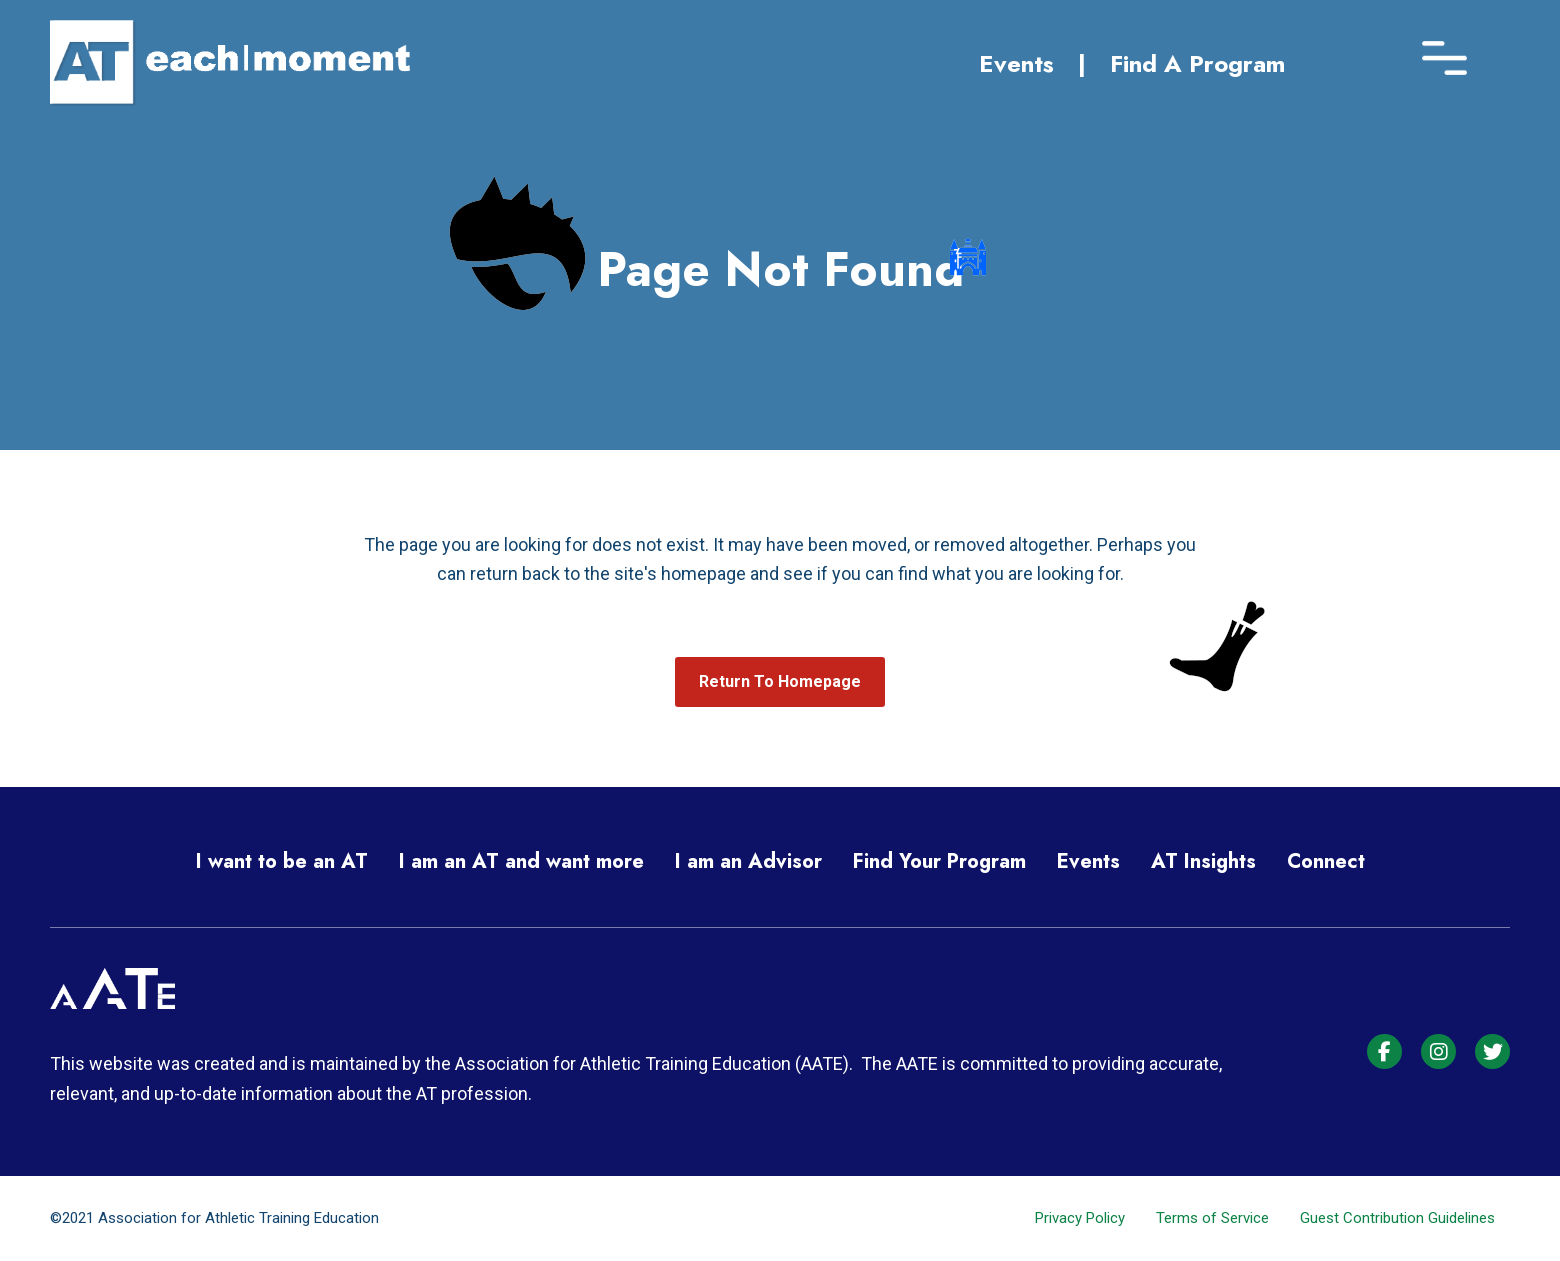 Image resolution: width=1560 pixels, height=1261 pixels. I want to click on indicates character injury or damage state, so click(1219, 645).